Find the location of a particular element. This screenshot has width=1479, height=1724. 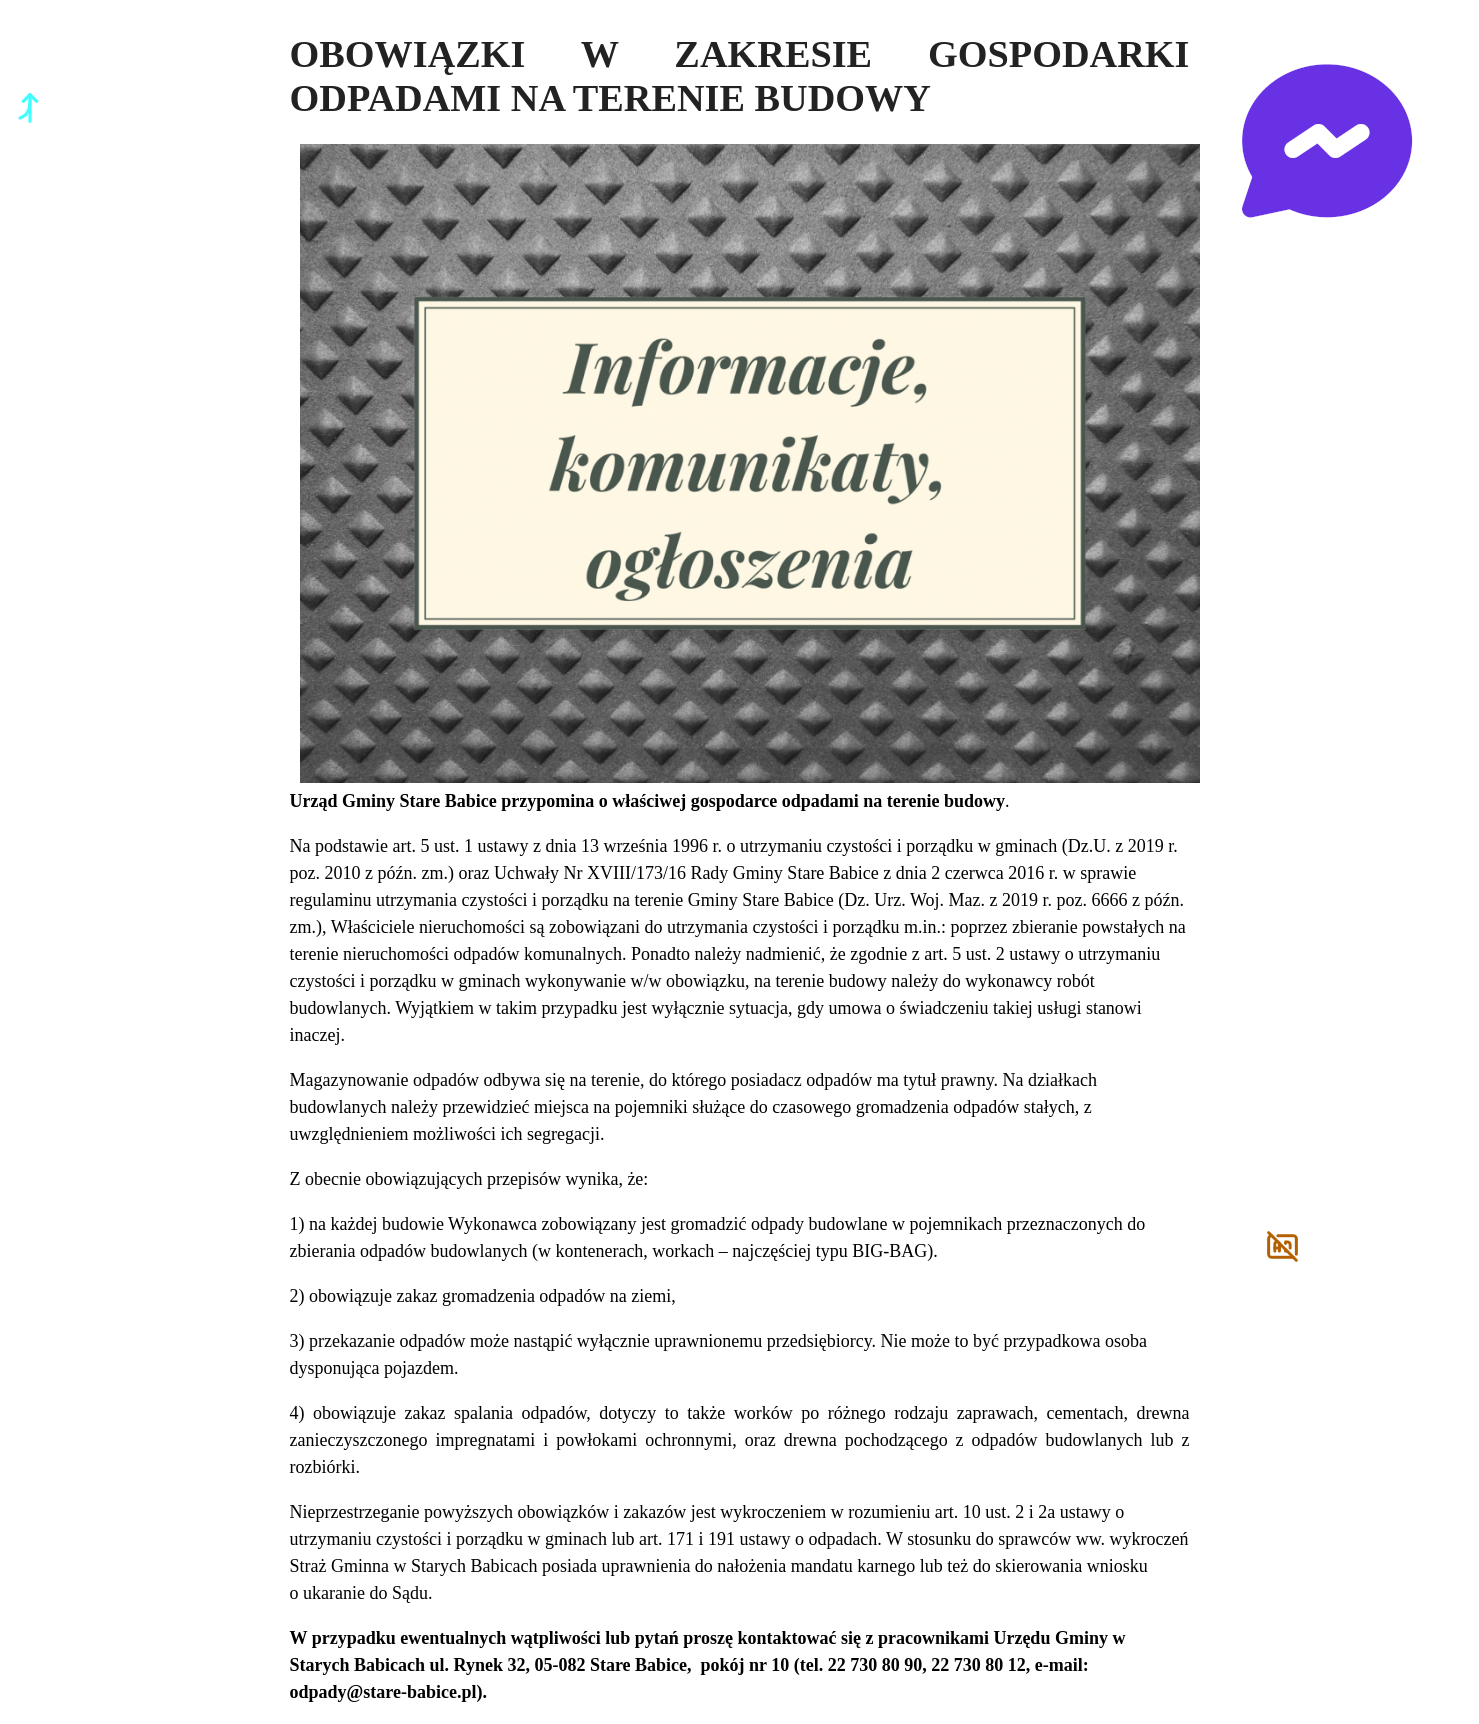

open Facebook Messenger is located at coordinates (1327, 141).